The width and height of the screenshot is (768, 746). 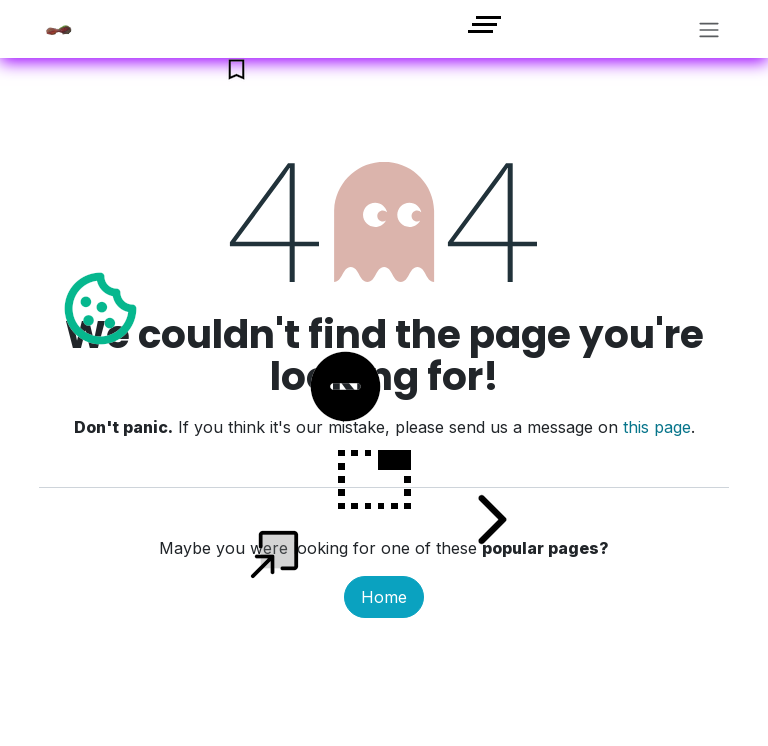 I want to click on clear all notifications or messages, so click(x=484, y=24).